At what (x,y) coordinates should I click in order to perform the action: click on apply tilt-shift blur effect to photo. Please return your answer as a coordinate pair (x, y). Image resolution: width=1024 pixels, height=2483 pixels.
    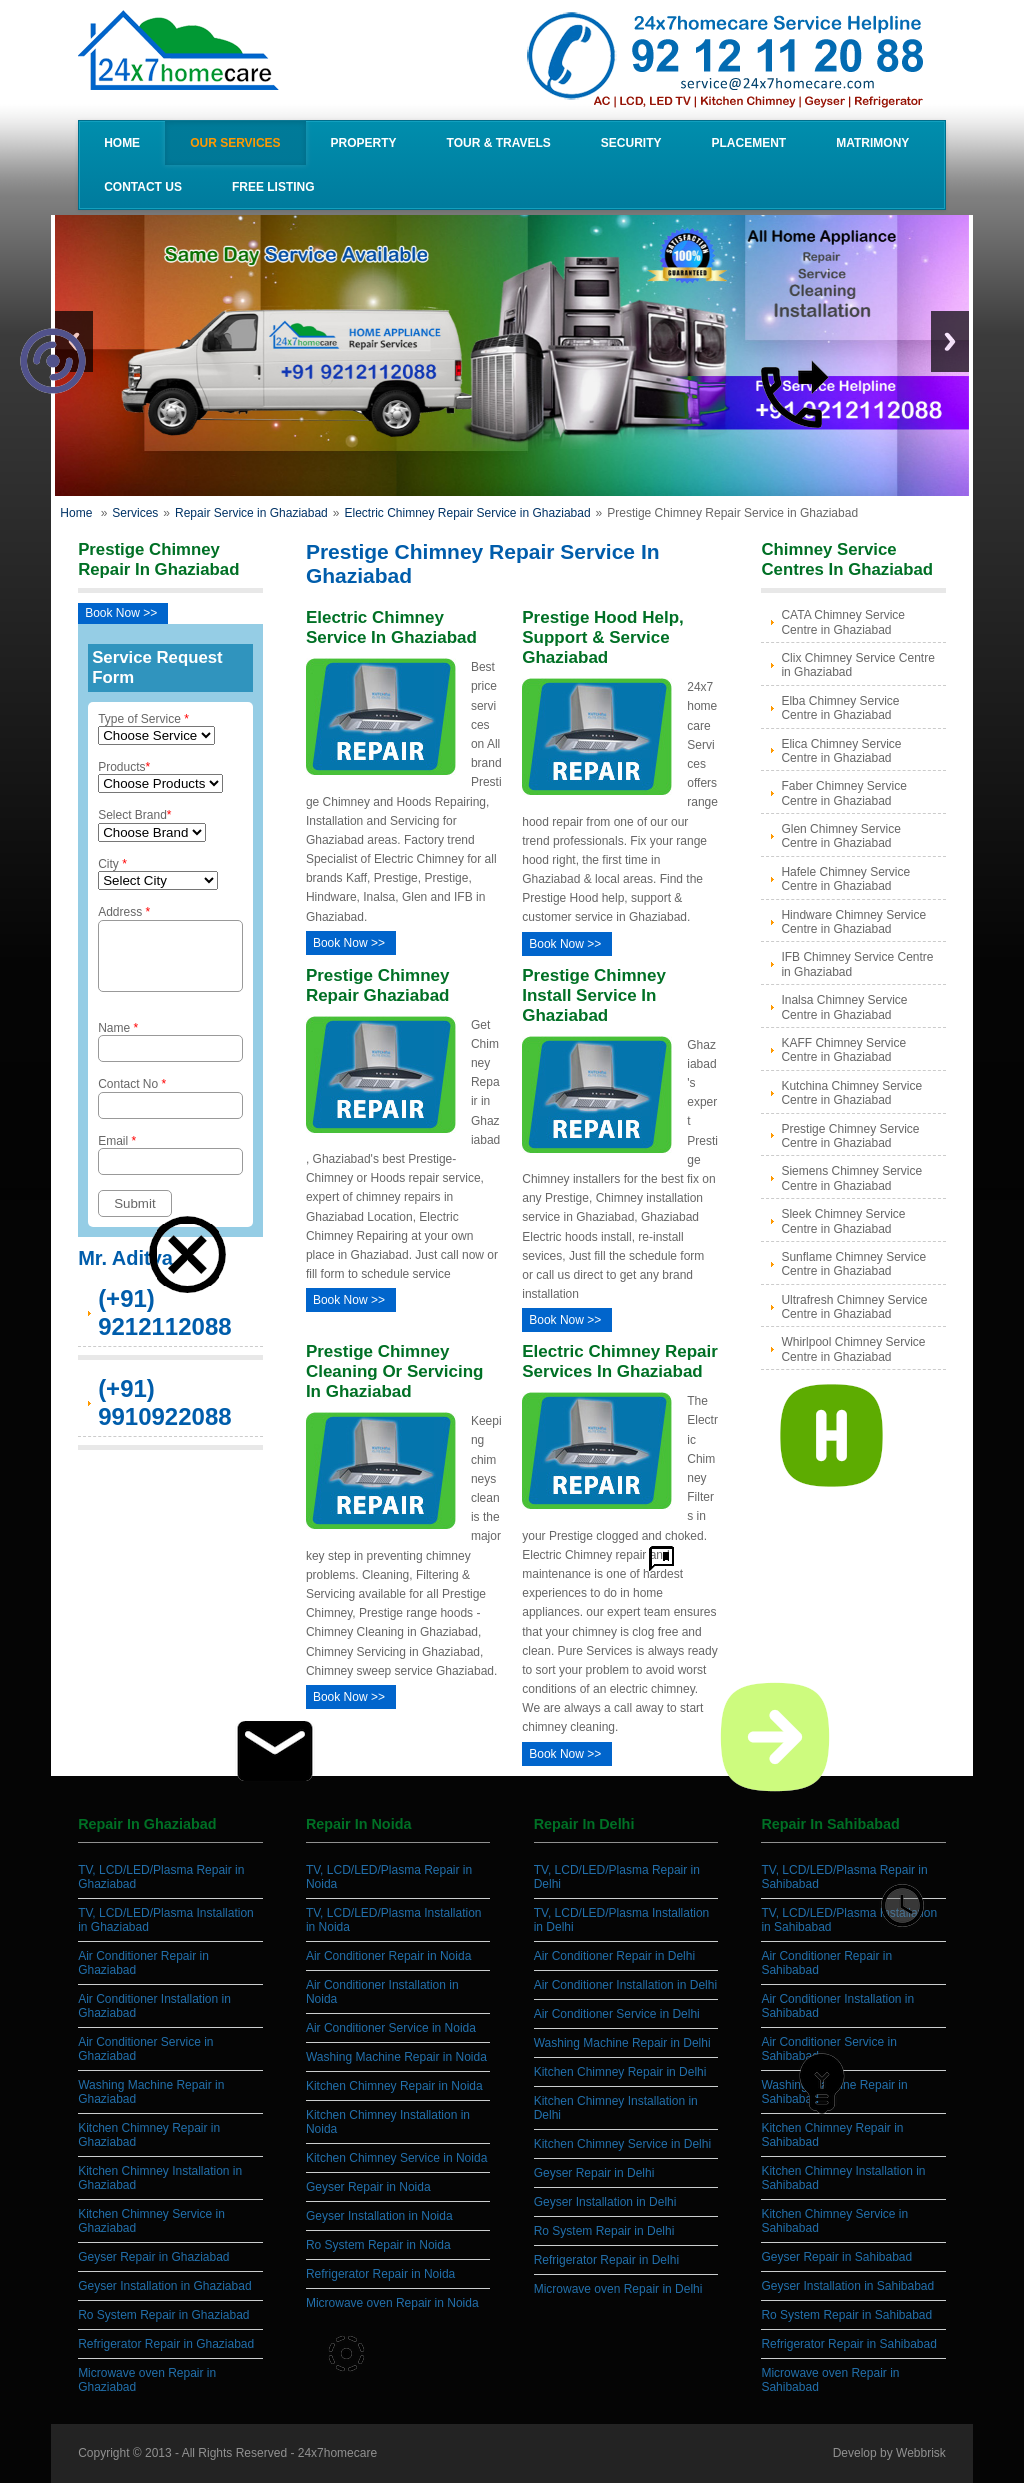
    Looking at the image, I should click on (346, 2353).